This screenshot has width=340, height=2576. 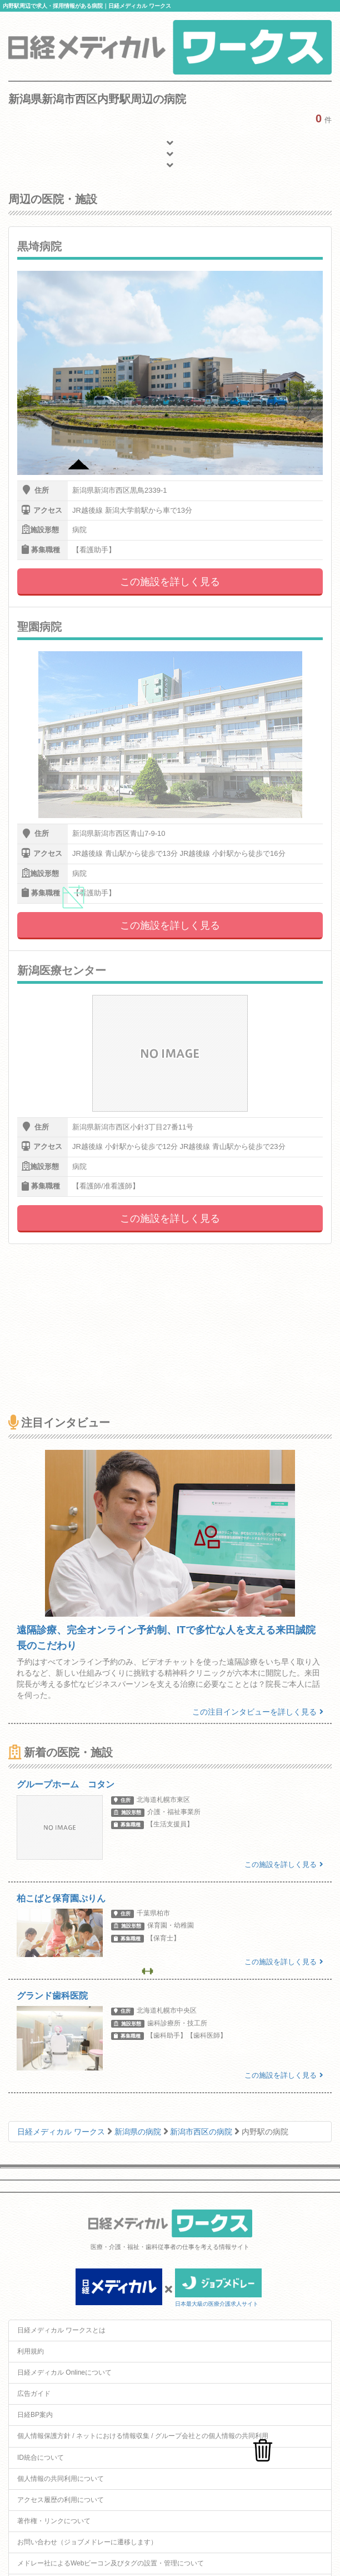 What do you see at coordinates (147, 1971) in the screenshot?
I see `access workout or fitness features` at bounding box center [147, 1971].